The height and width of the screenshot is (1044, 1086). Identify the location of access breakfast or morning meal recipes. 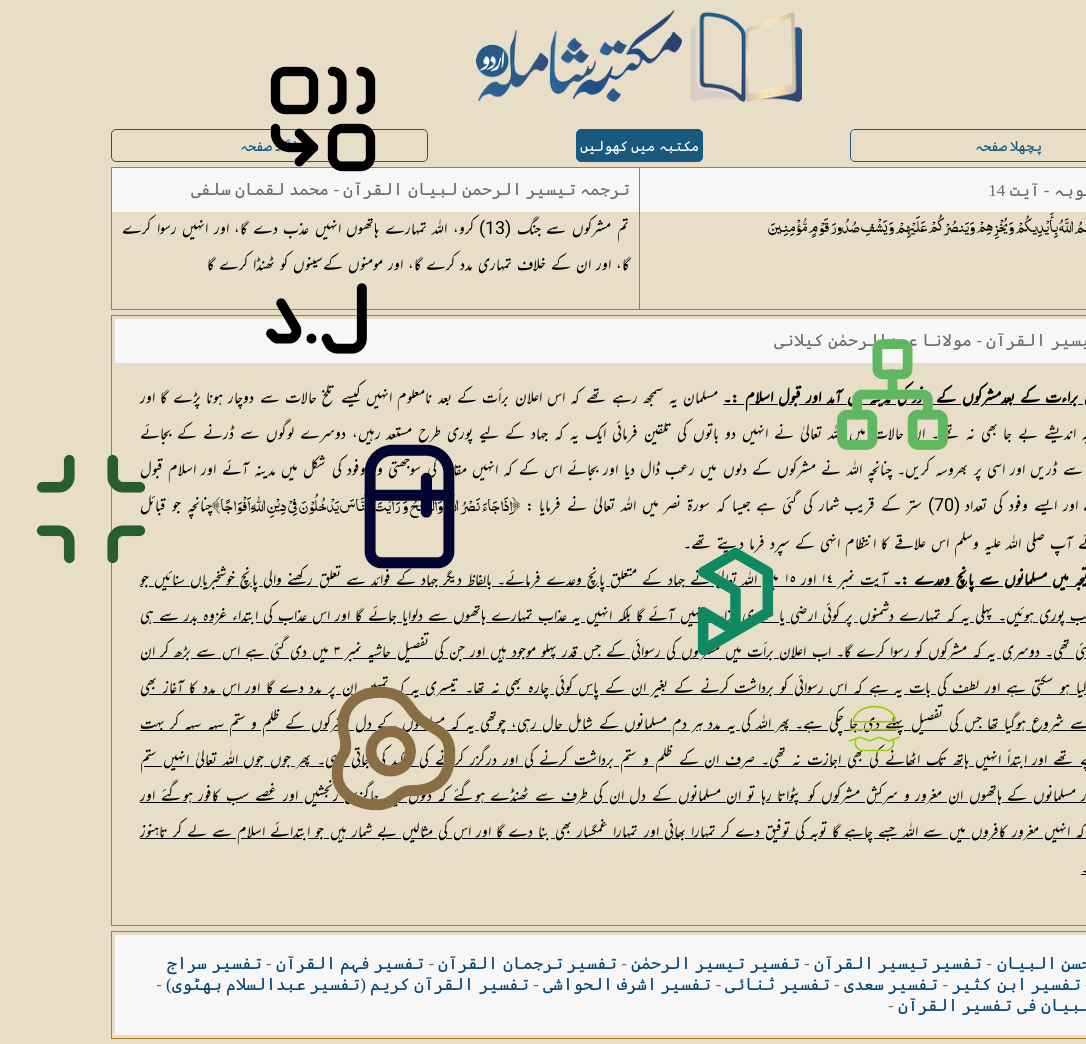
(393, 748).